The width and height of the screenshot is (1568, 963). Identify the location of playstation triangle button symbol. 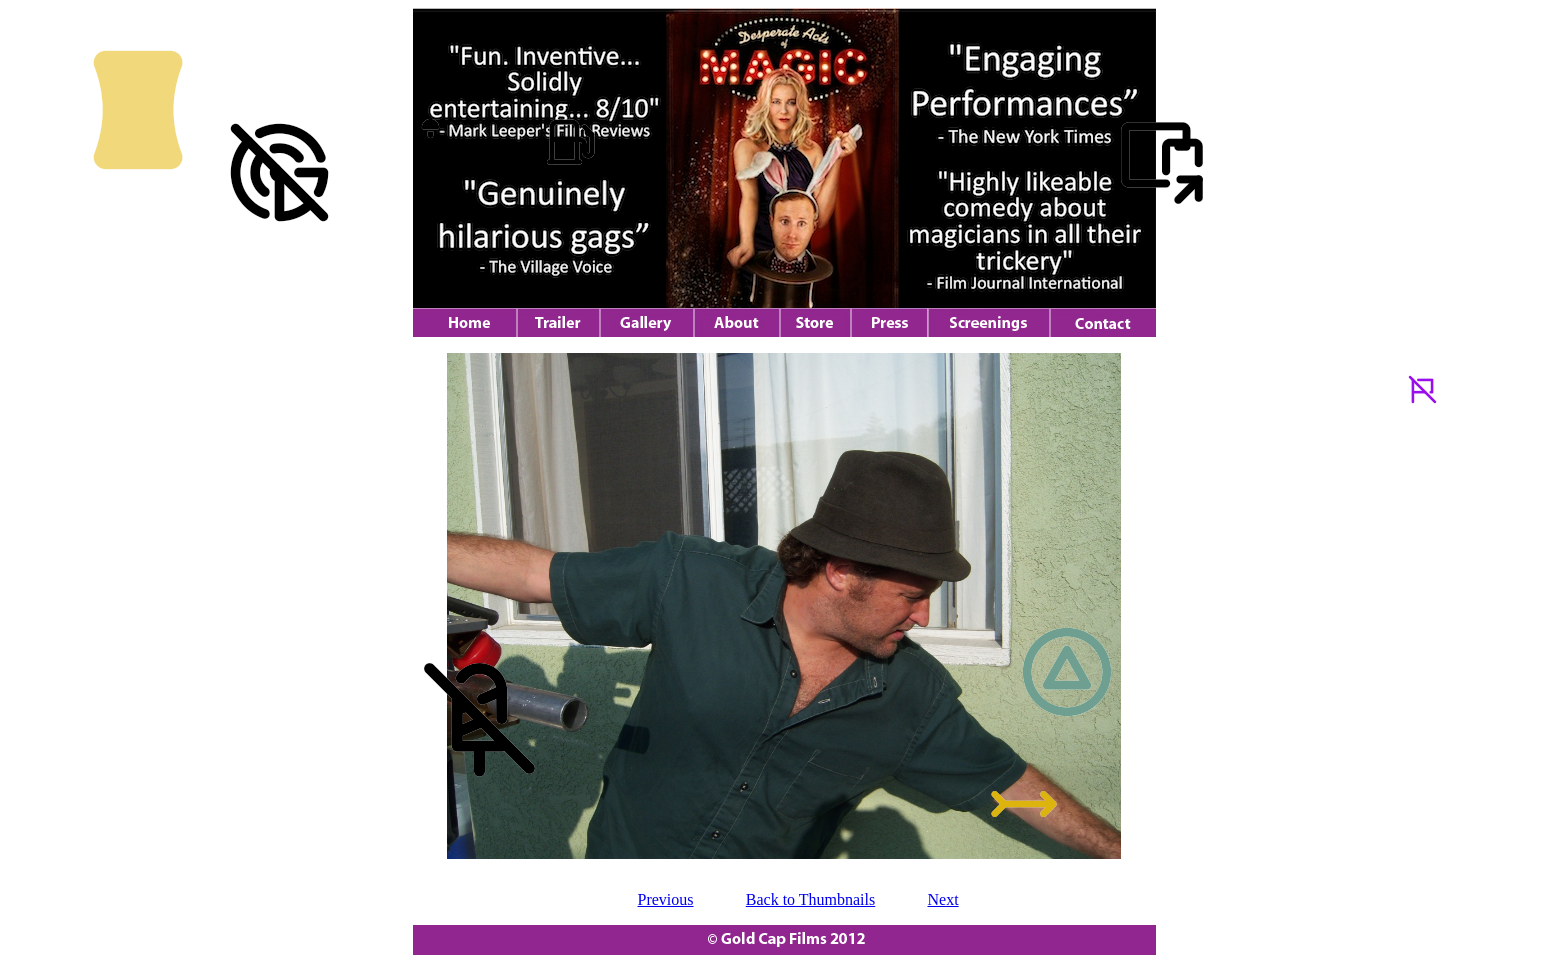
(1067, 672).